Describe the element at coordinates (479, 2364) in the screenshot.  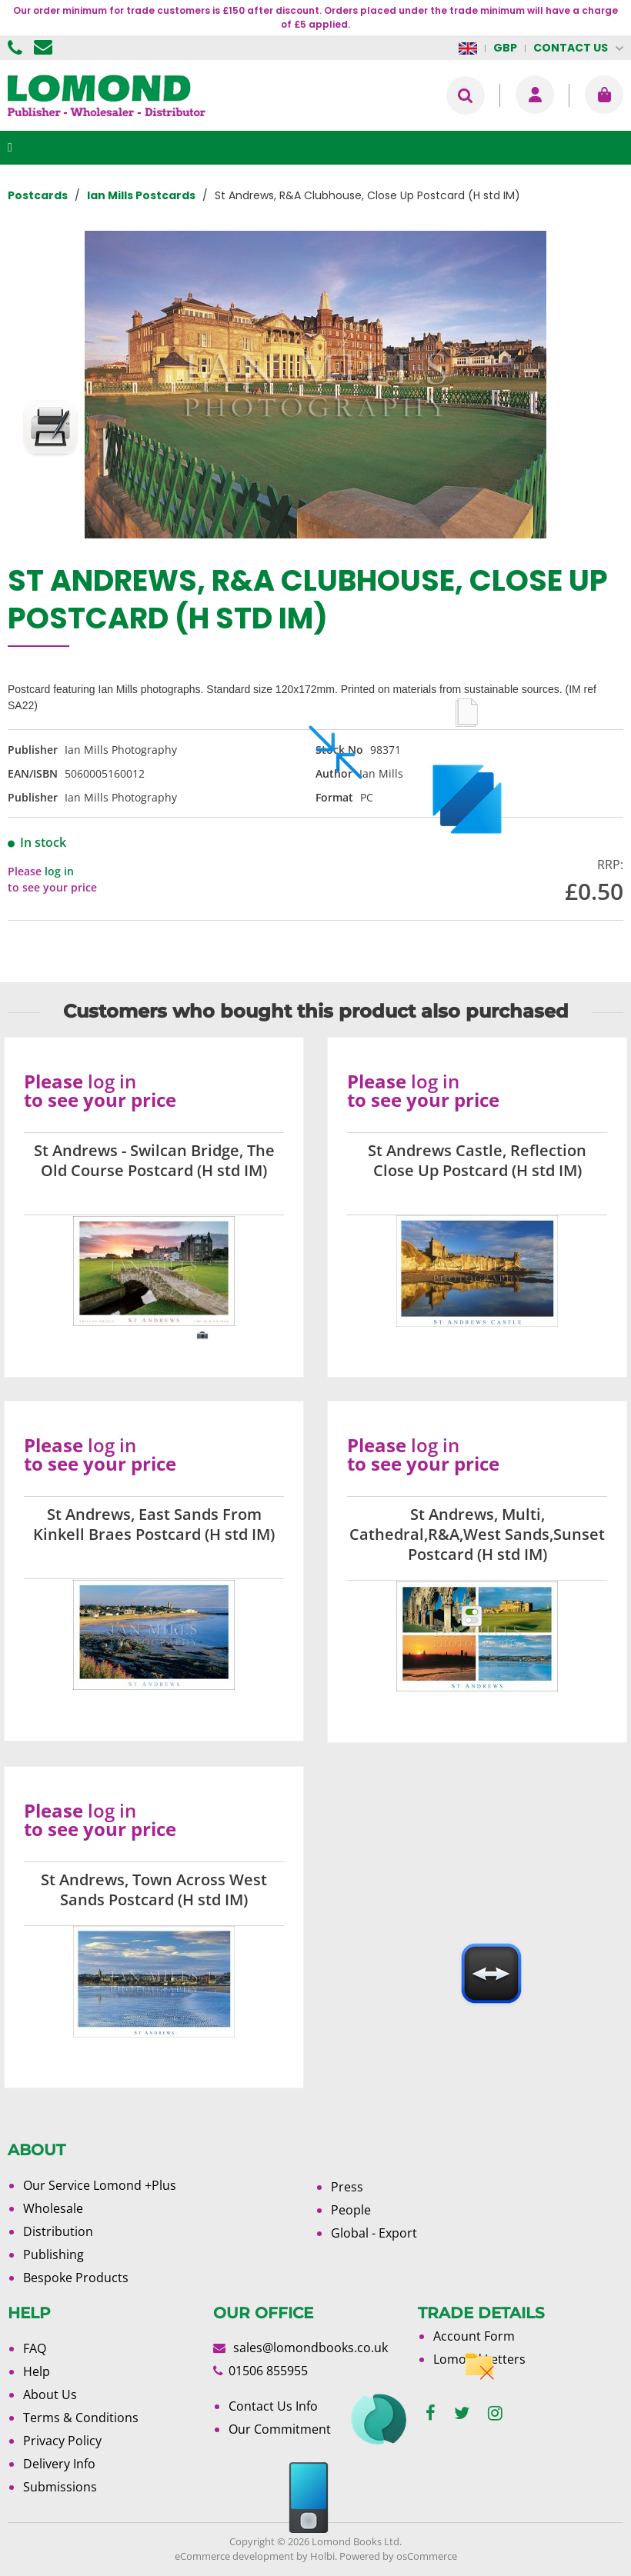
I see `delete a folder` at that location.